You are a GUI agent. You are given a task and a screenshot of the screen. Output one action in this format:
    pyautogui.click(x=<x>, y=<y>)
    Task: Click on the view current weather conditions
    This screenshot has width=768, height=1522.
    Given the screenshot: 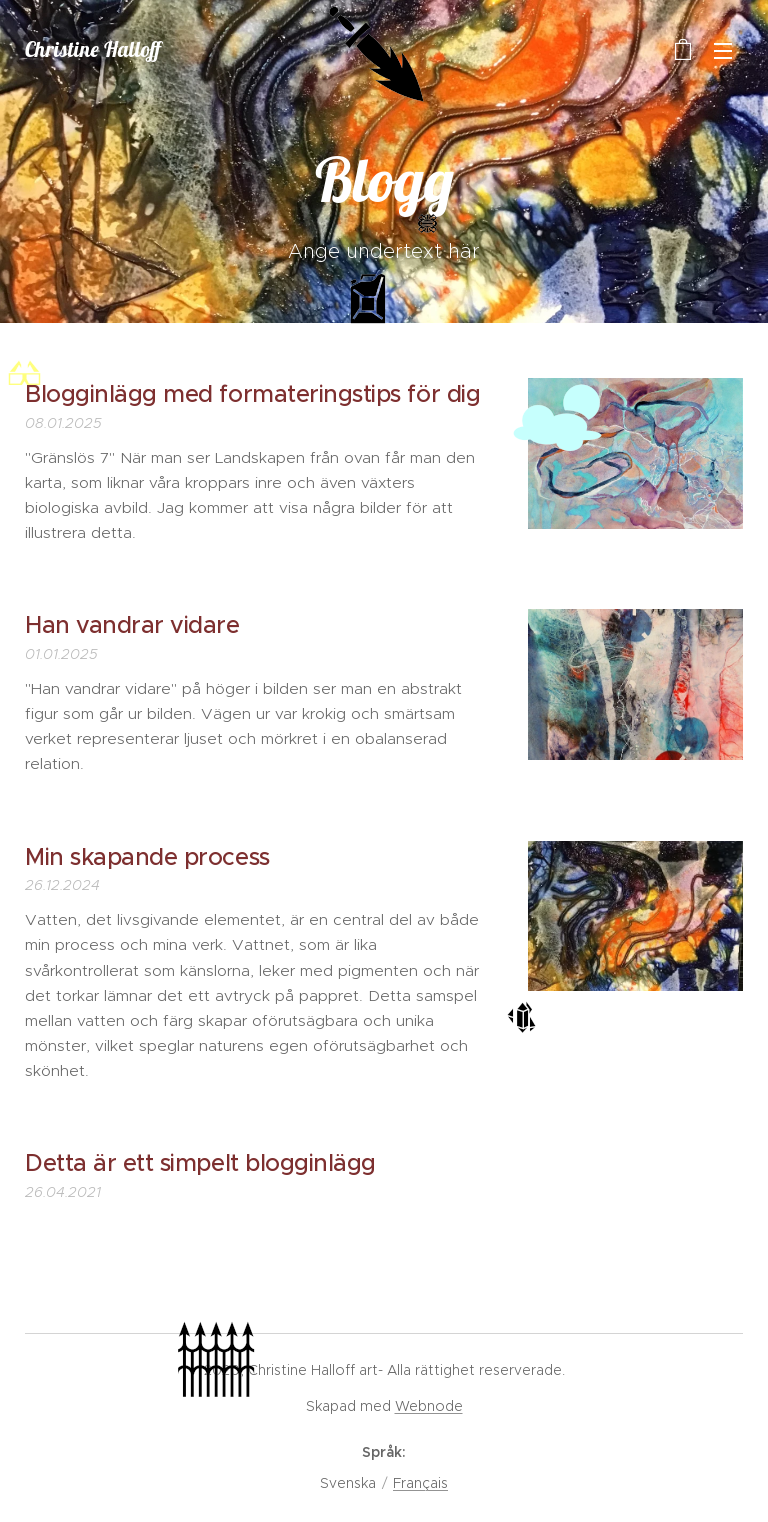 What is the action you would take?
    pyautogui.click(x=557, y=419)
    